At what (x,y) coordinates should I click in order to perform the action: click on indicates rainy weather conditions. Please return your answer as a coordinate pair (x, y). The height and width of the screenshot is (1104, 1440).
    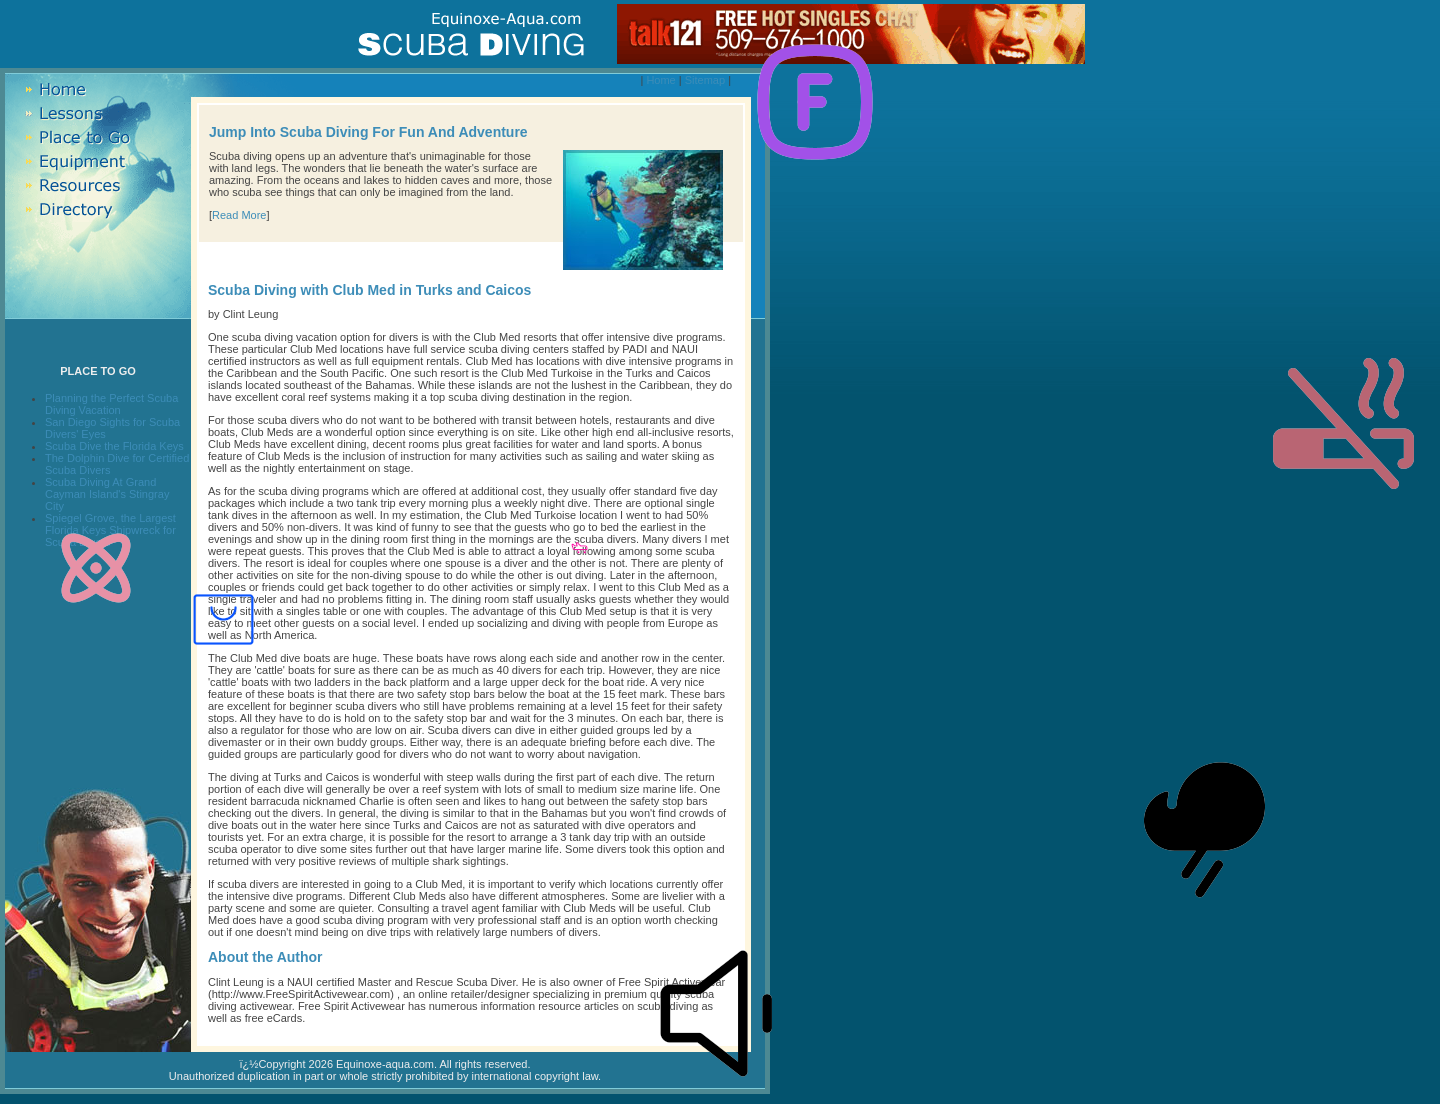
    Looking at the image, I should click on (1204, 827).